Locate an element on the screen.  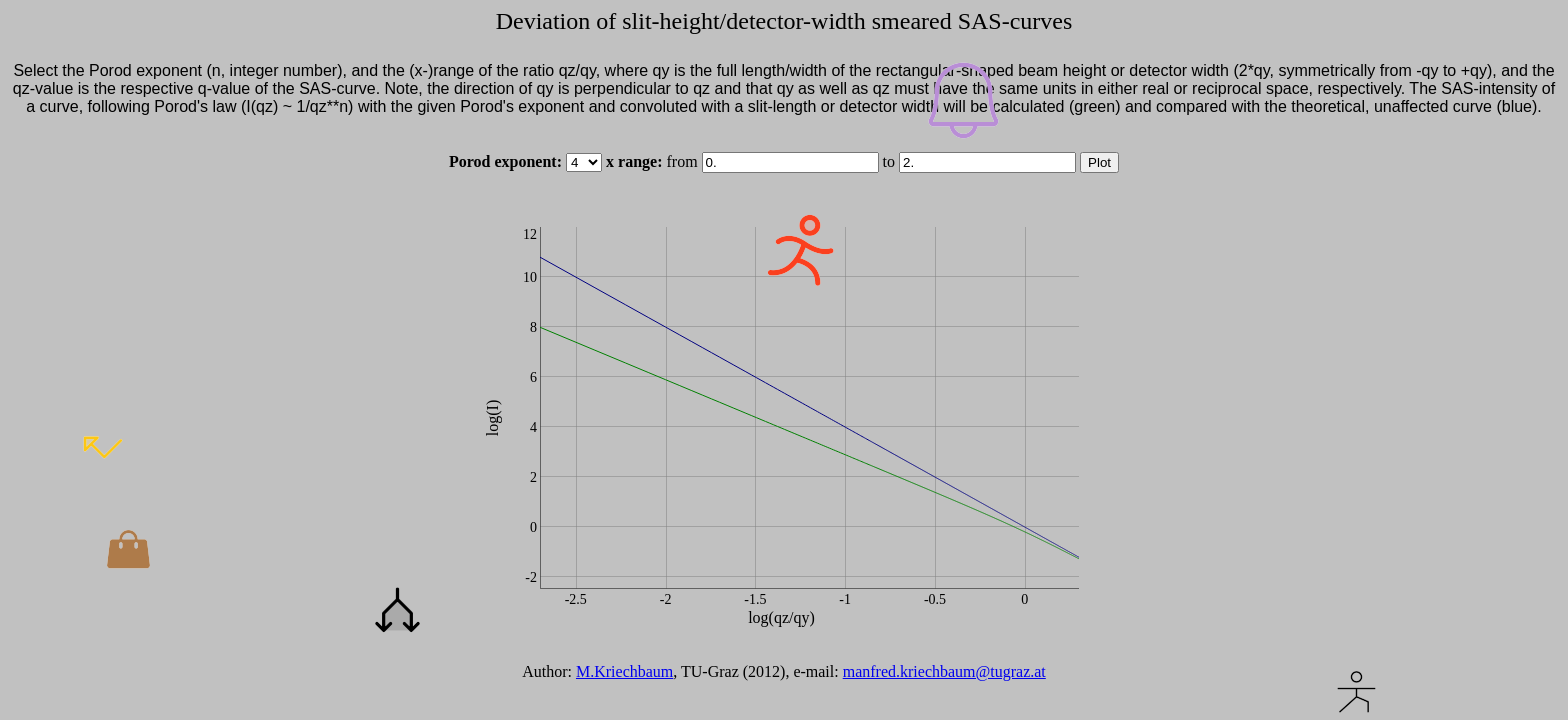
access tai chi or meditation exercises is located at coordinates (1356, 693).